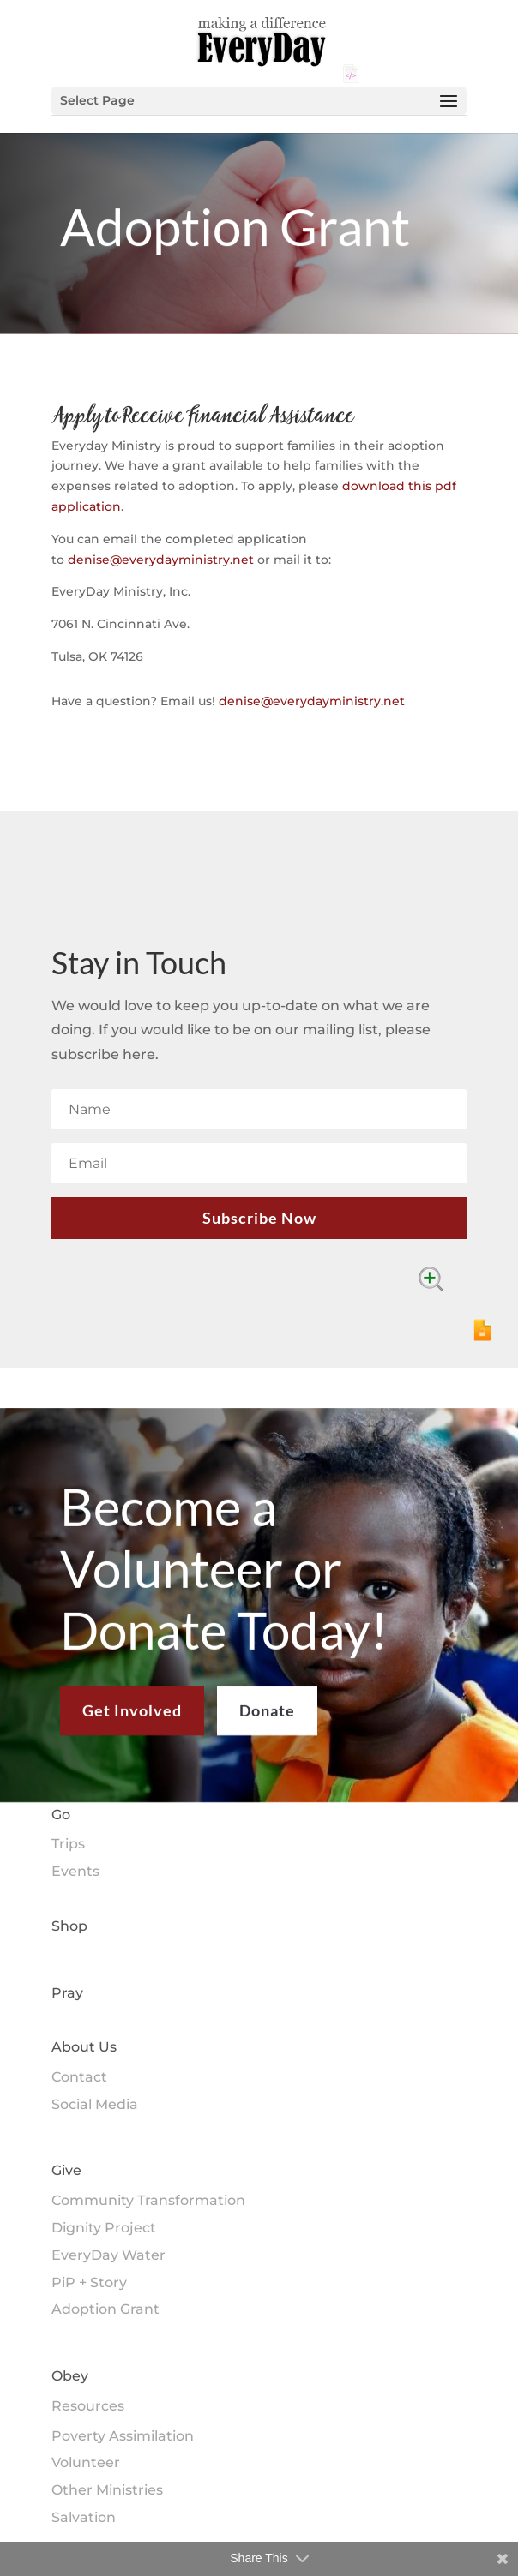 The height and width of the screenshot is (2576, 518). What do you see at coordinates (482, 1330) in the screenshot?
I see `a skgc file type associated with security or encryption` at bounding box center [482, 1330].